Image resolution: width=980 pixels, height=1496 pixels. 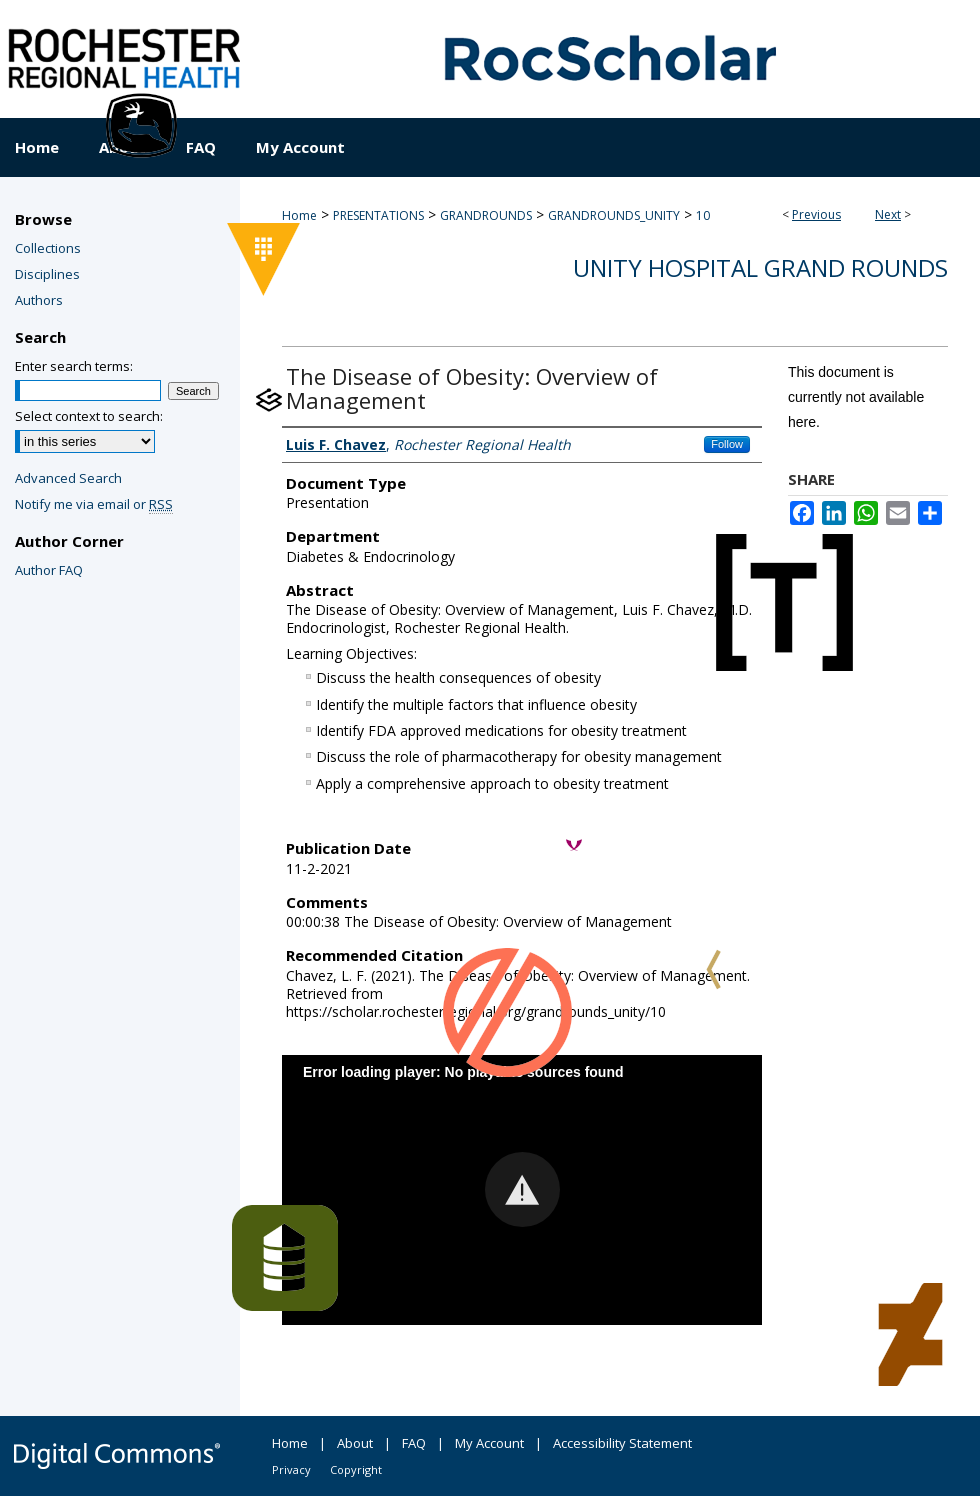 What do you see at coordinates (263, 259) in the screenshot?
I see `HashiCorp Vault application logo` at bounding box center [263, 259].